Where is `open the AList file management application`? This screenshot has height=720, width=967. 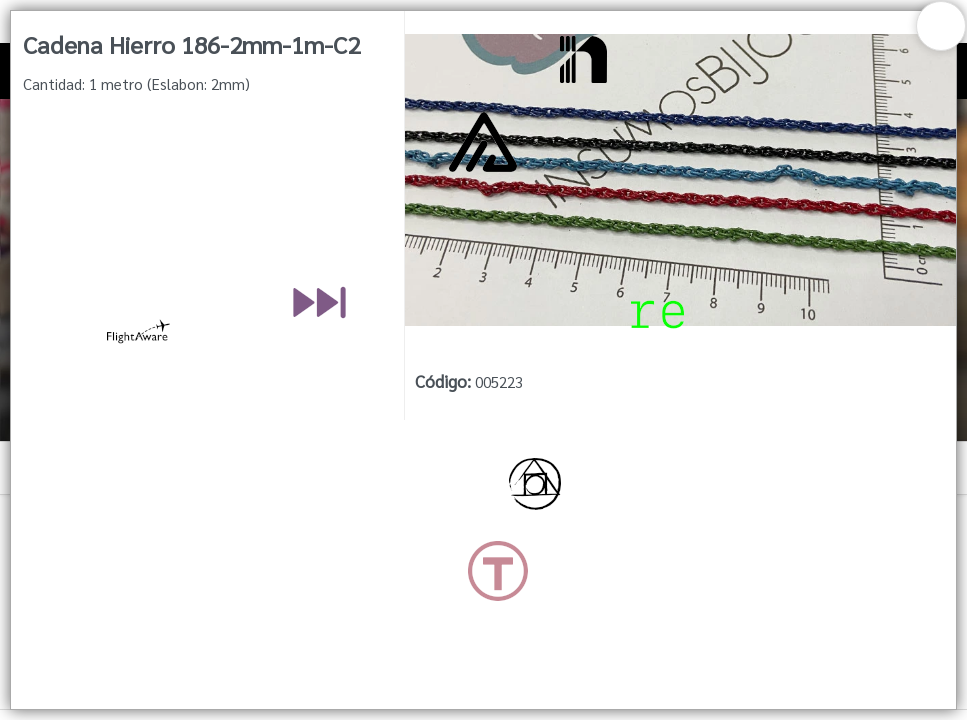
open the AList file management application is located at coordinates (483, 142).